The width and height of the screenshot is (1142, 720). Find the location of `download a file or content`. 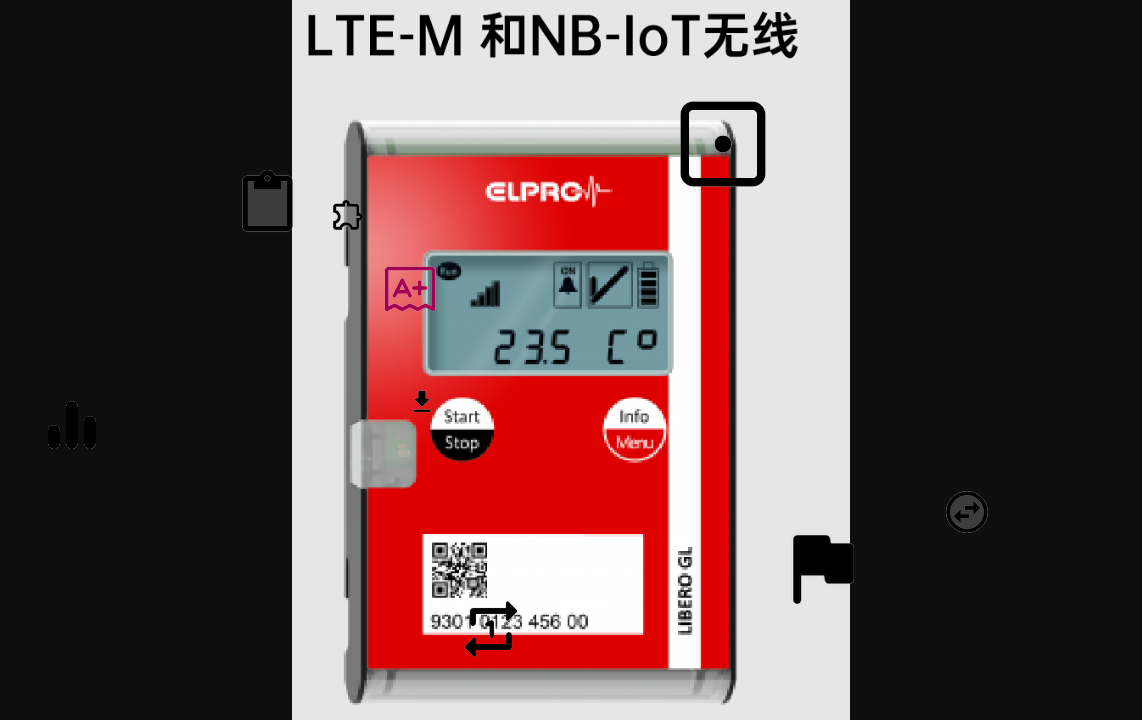

download a file or content is located at coordinates (422, 402).